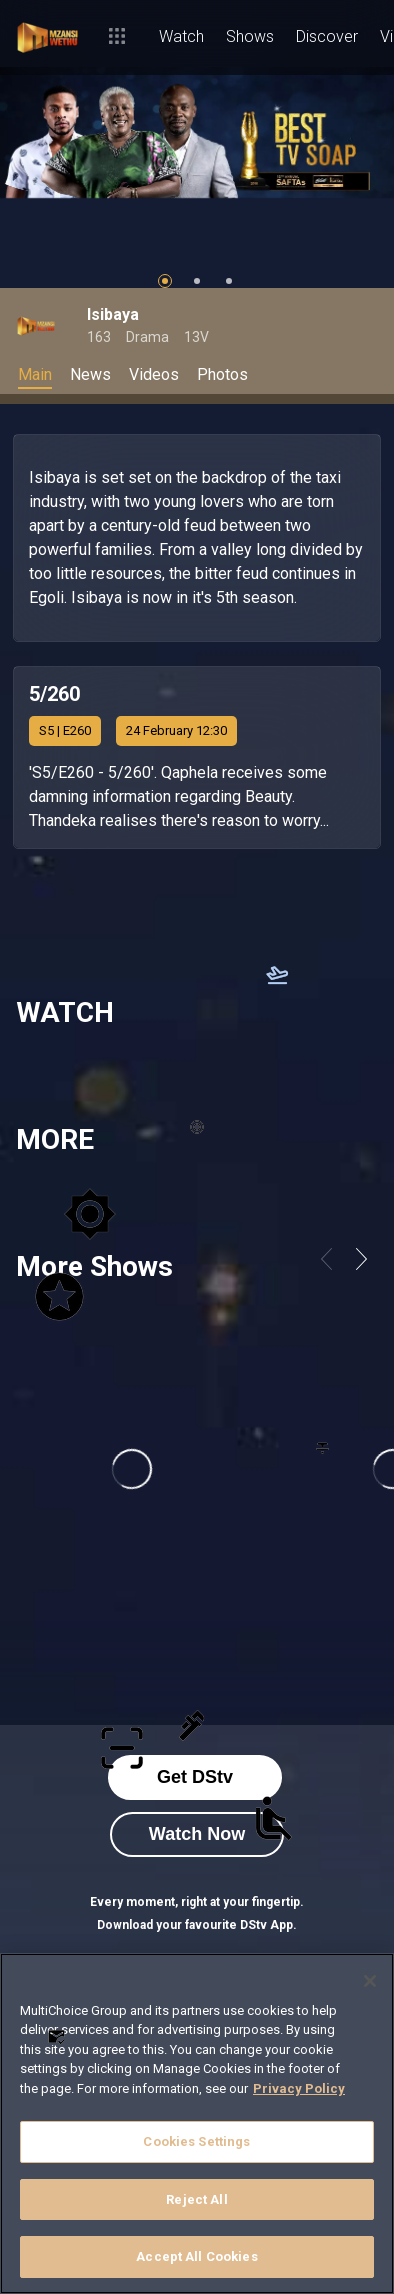  I want to click on access plumbing services or repairs, so click(191, 1725).